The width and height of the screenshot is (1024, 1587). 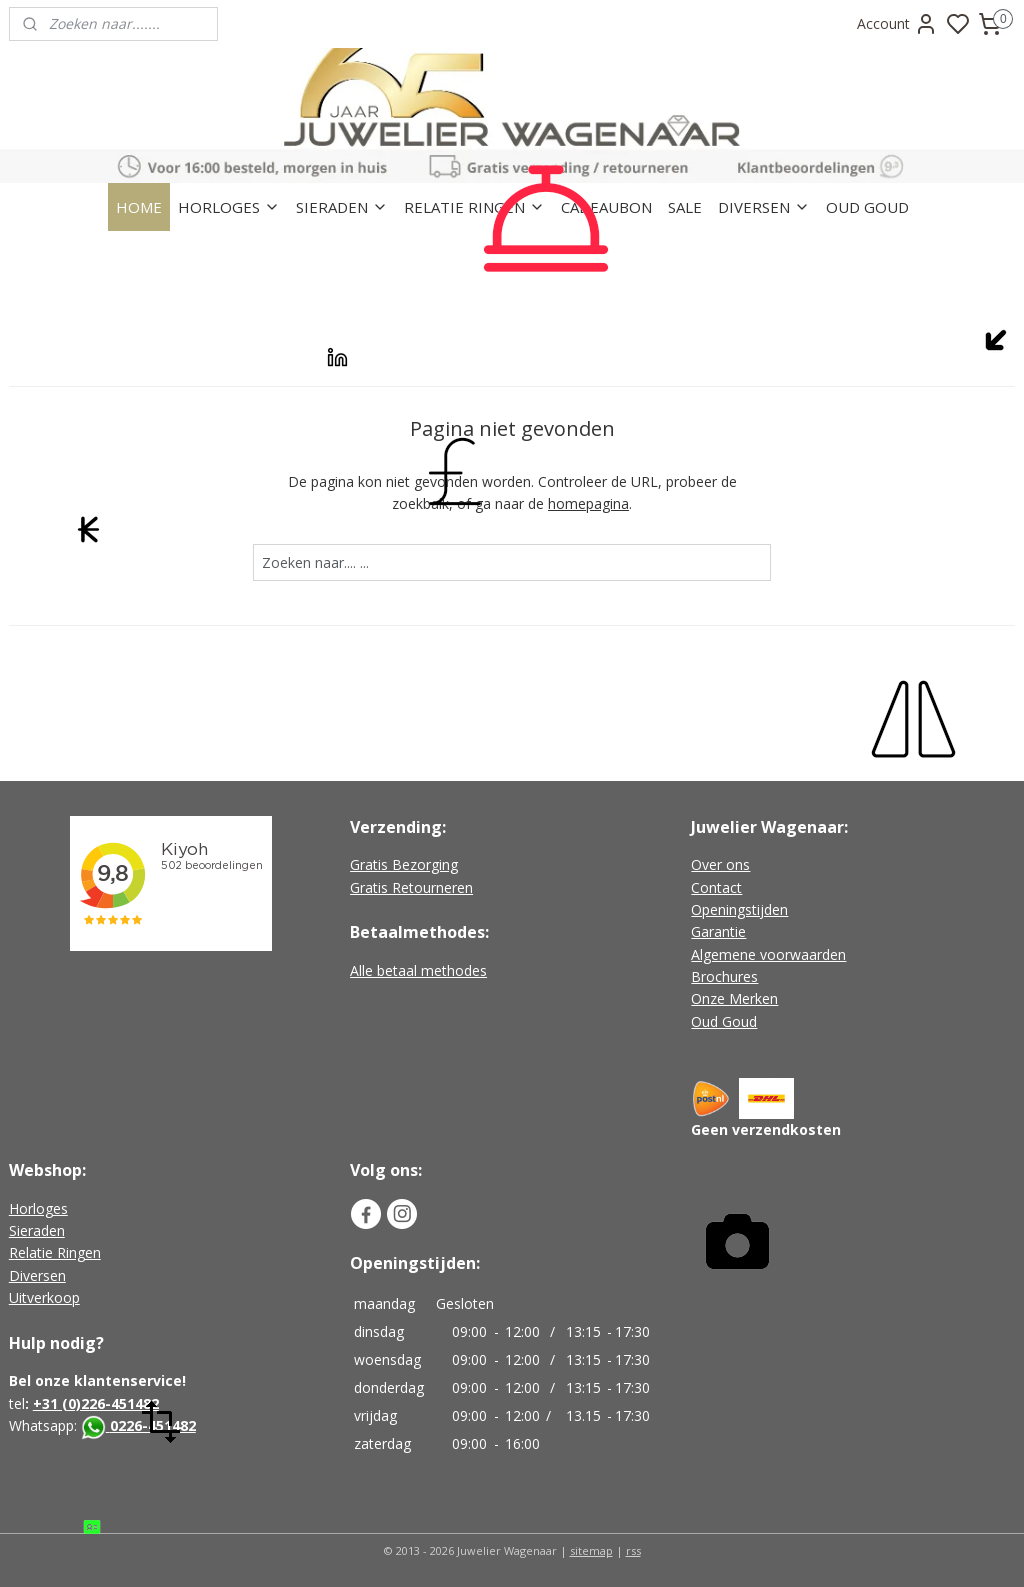 I want to click on visit linkedin profile, so click(x=337, y=357).